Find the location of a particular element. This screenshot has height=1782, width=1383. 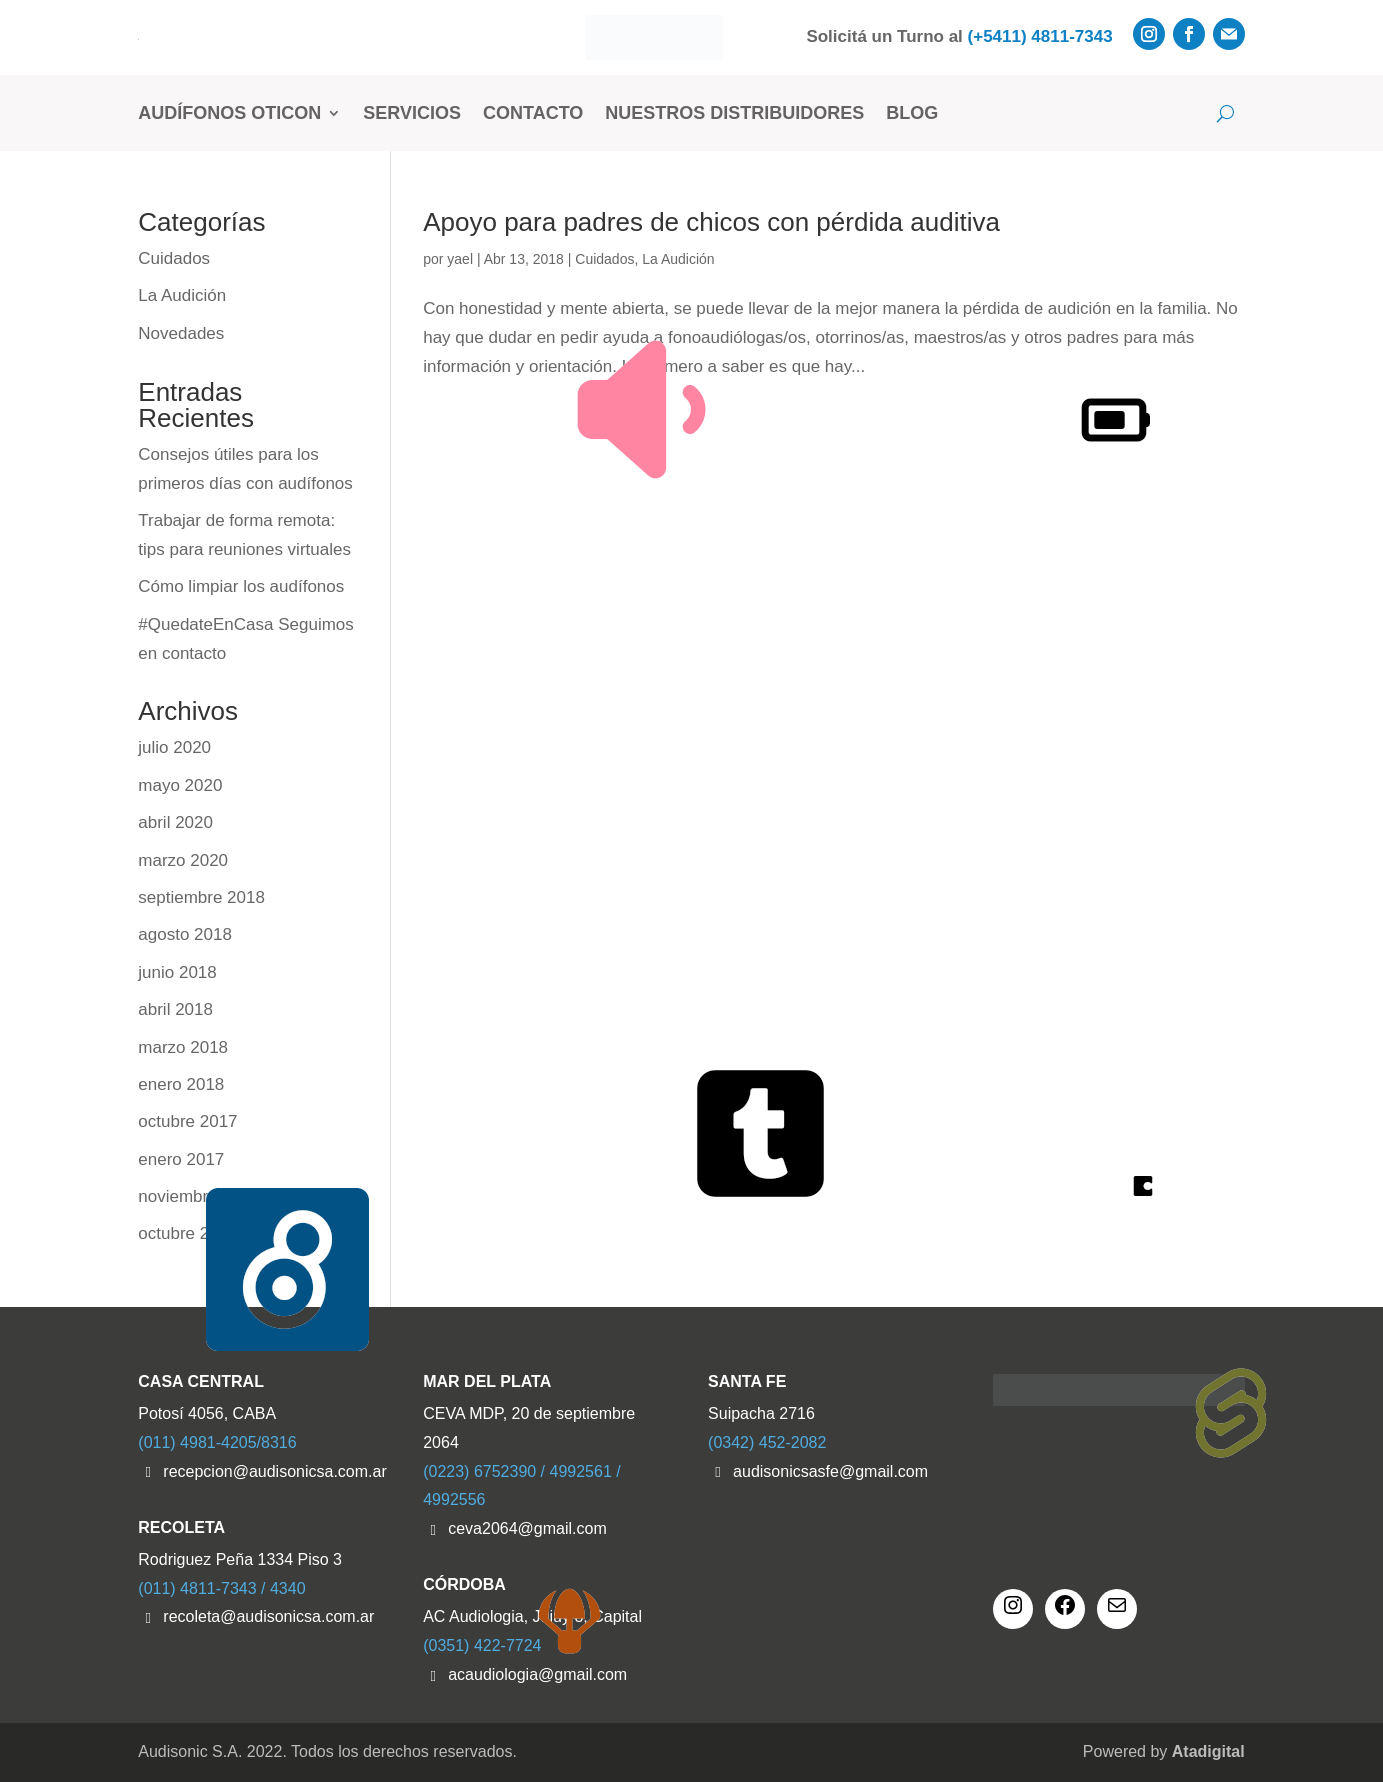

open the Max streaming app is located at coordinates (287, 1269).